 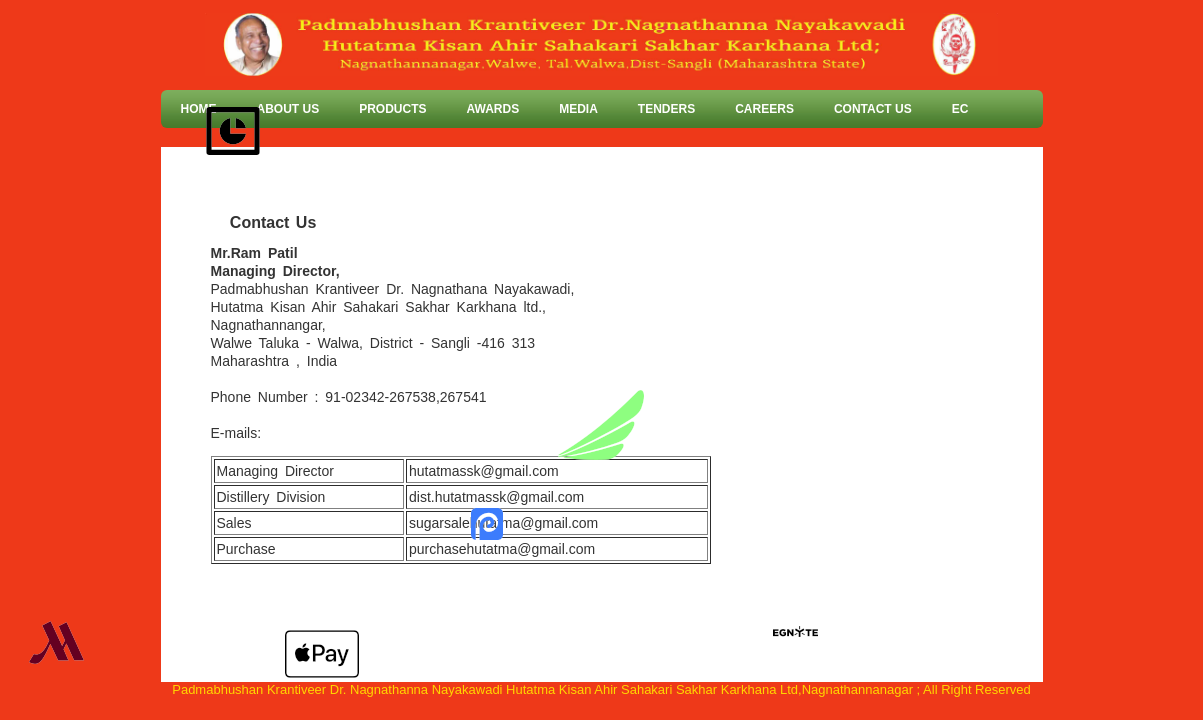 I want to click on open egnyte cloud storage app, so click(x=795, y=631).